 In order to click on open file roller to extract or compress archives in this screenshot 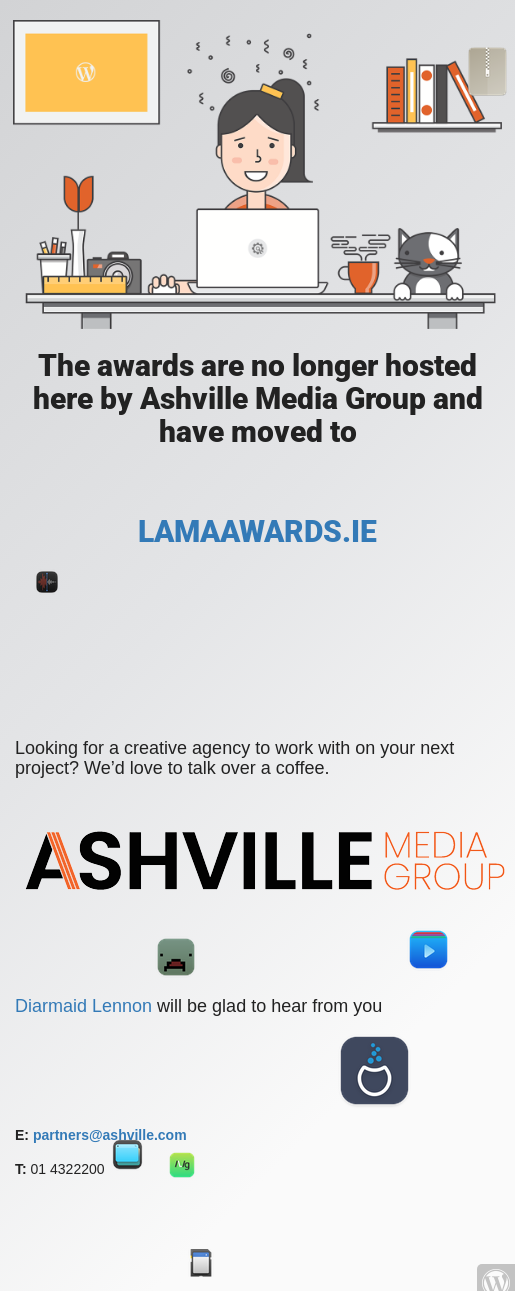, I will do `click(487, 71)`.